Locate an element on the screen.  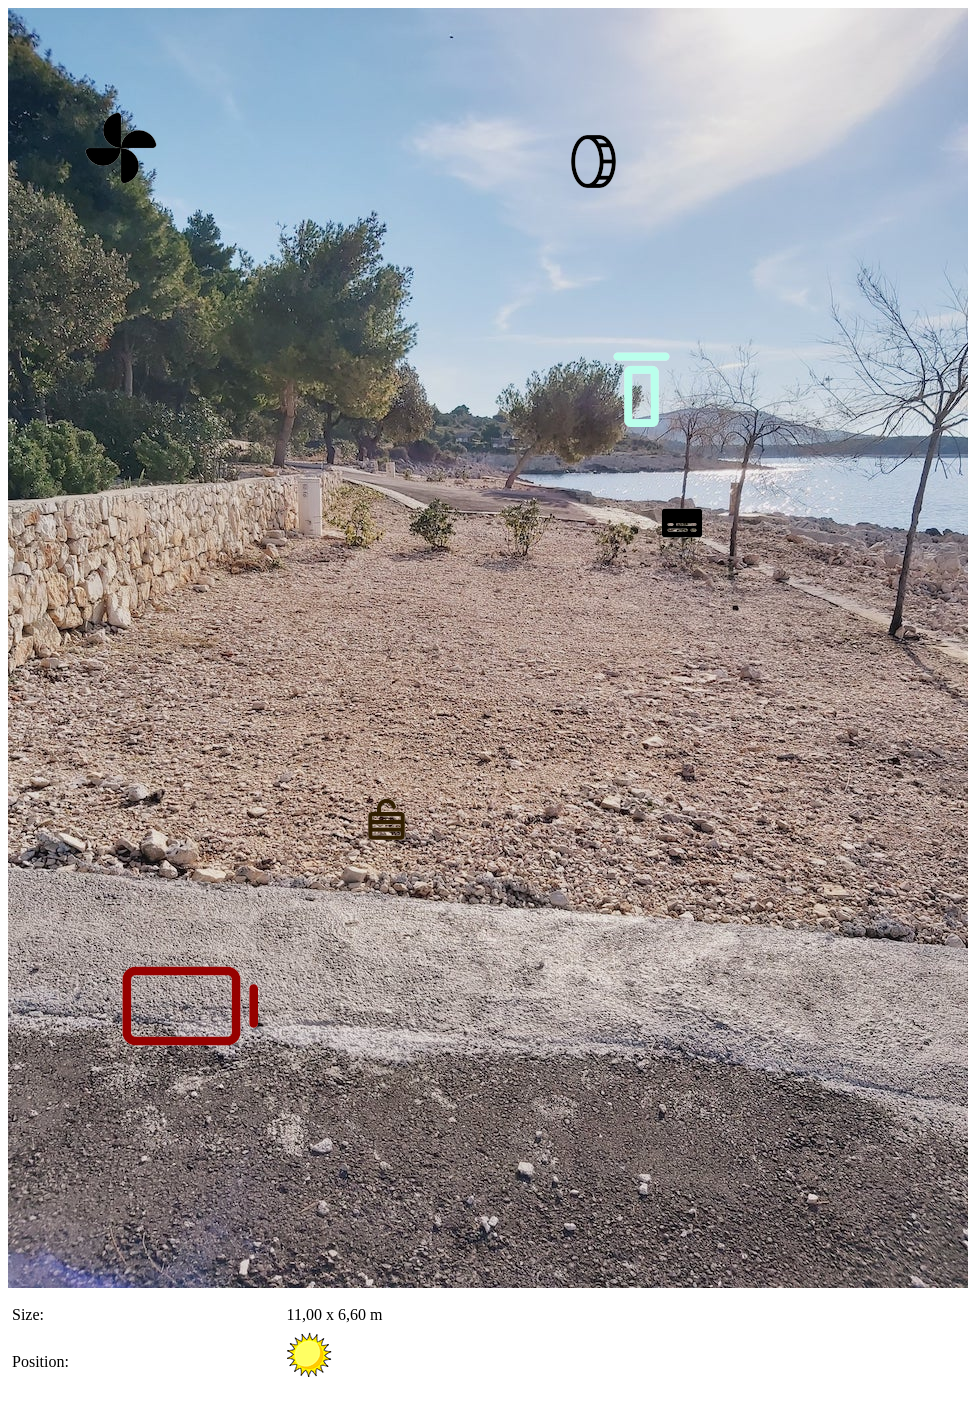
view account balance or currency is located at coordinates (593, 161).